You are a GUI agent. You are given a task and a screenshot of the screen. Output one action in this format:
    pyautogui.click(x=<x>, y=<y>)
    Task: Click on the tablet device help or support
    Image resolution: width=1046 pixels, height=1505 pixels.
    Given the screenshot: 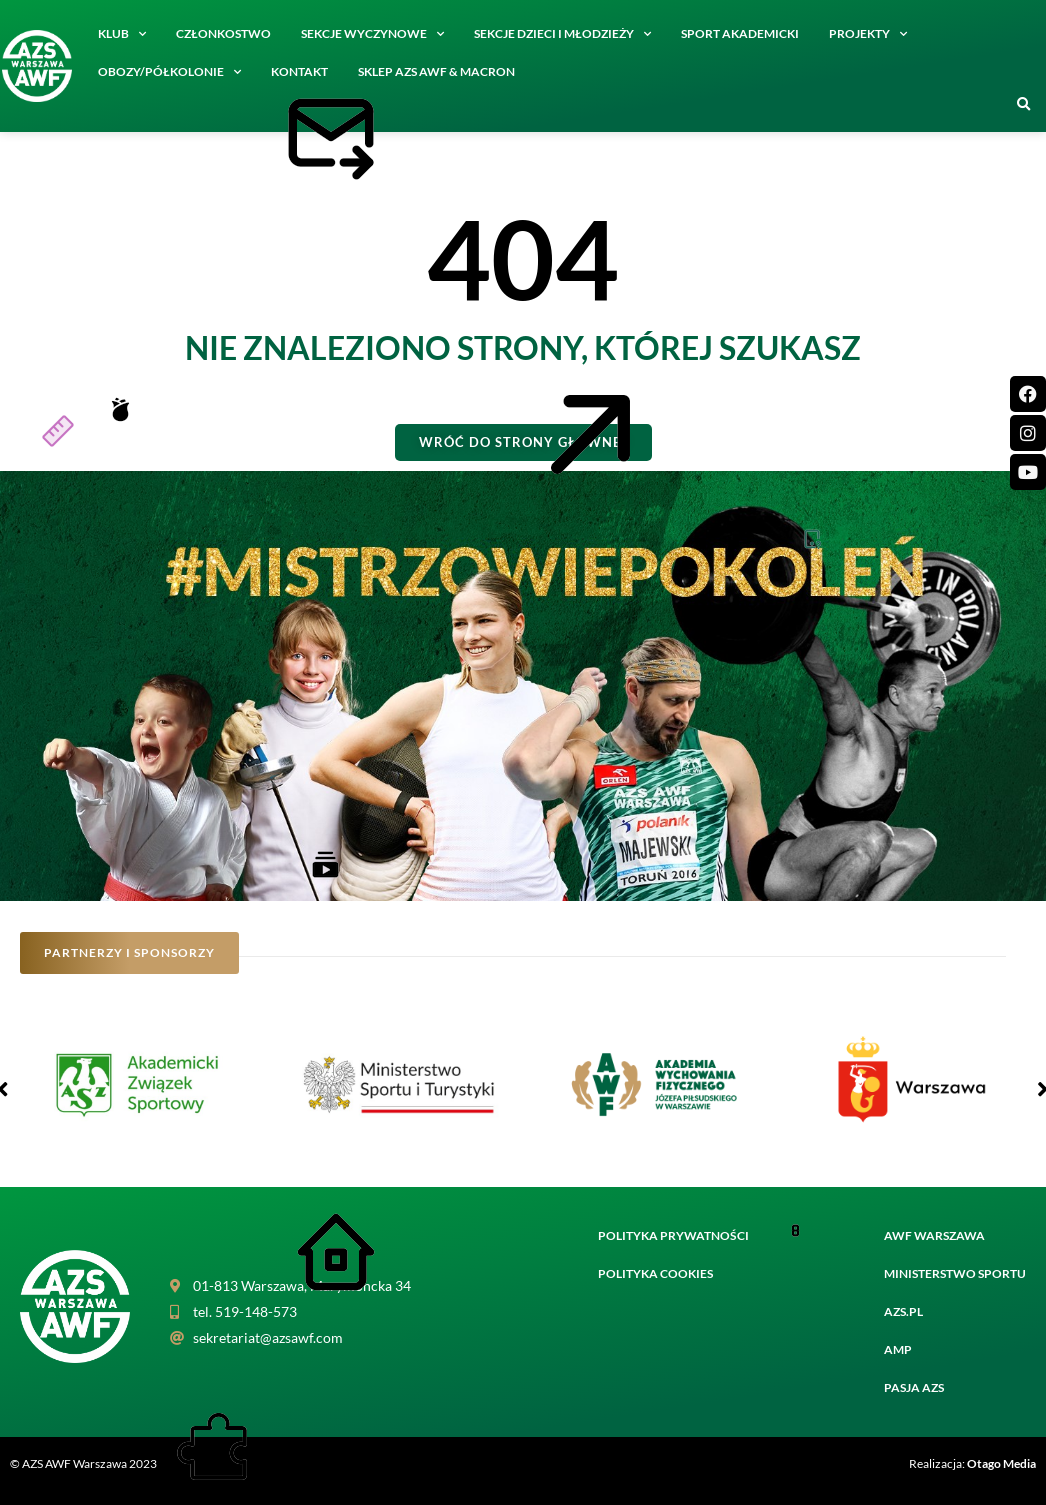 What is the action you would take?
    pyautogui.click(x=812, y=539)
    